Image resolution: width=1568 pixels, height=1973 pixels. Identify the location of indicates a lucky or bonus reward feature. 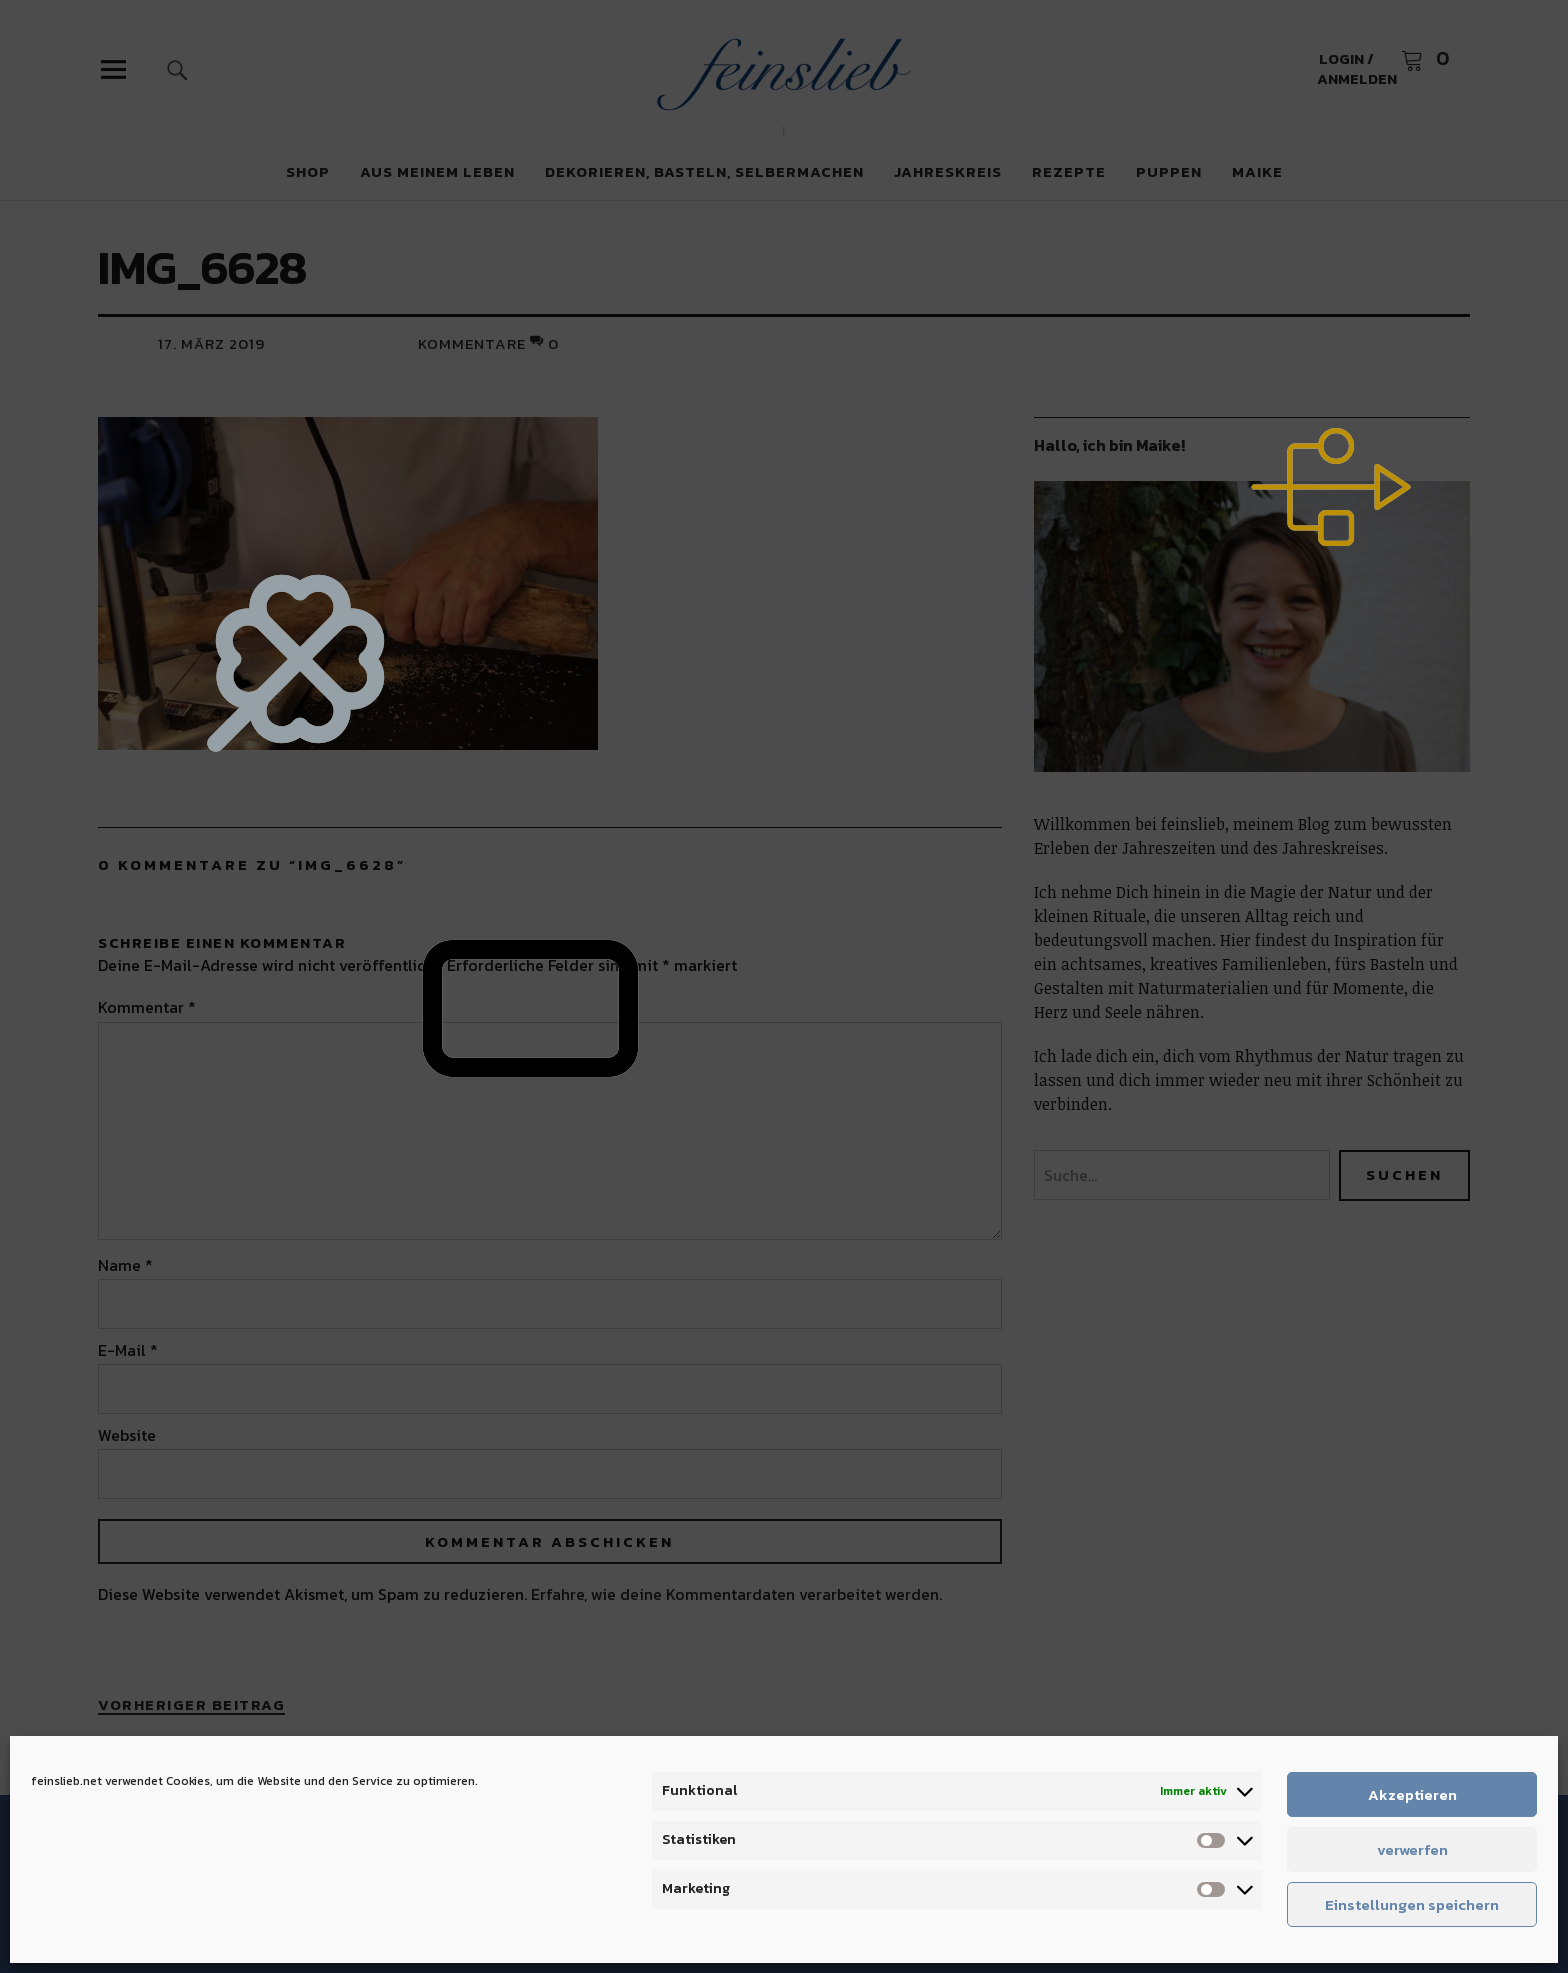
(300, 659).